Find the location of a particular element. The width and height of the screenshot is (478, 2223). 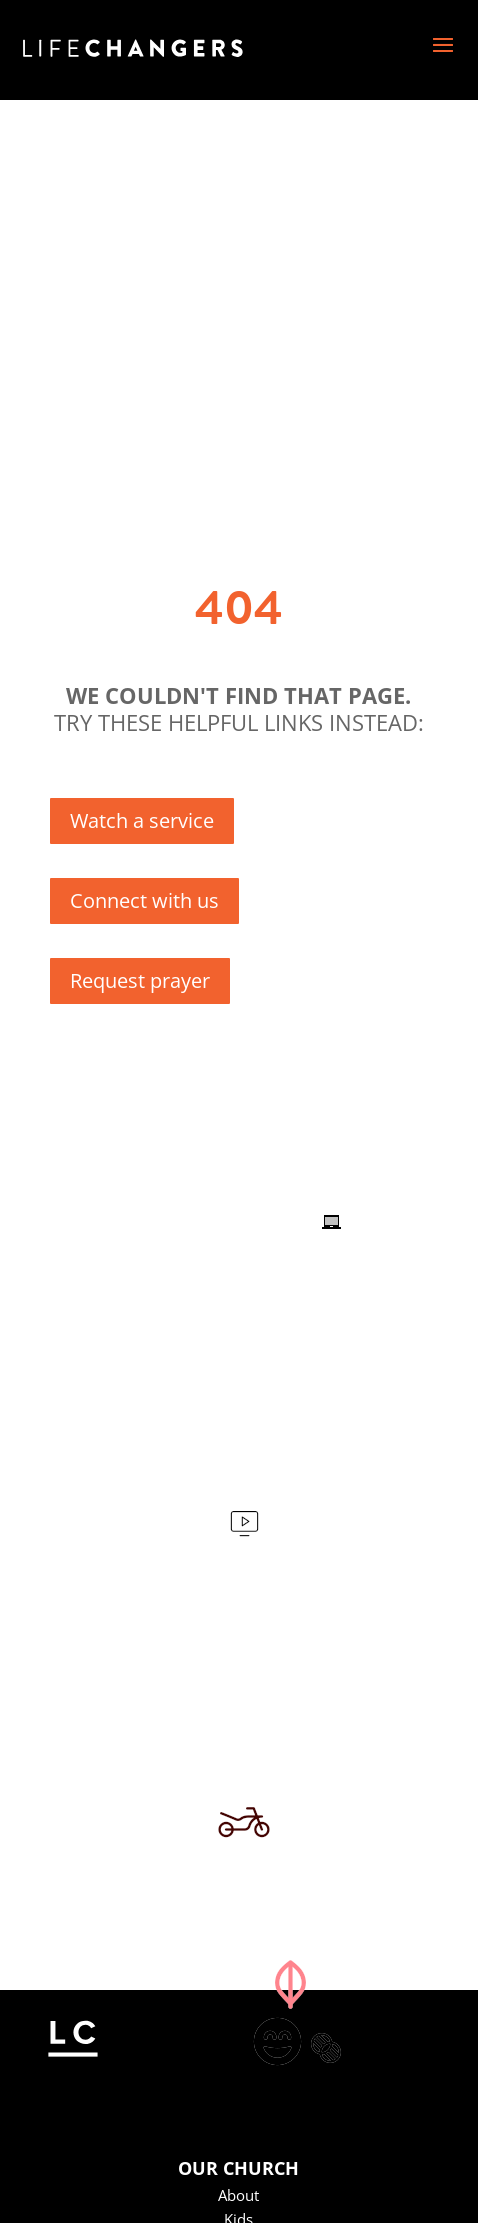

play video on display is located at coordinates (244, 1522).